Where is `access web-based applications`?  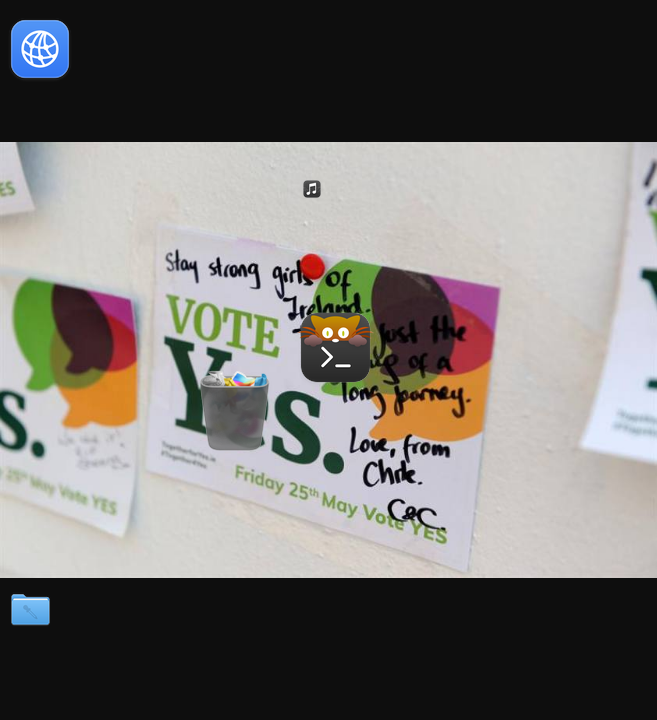
access web-based applications is located at coordinates (40, 49).